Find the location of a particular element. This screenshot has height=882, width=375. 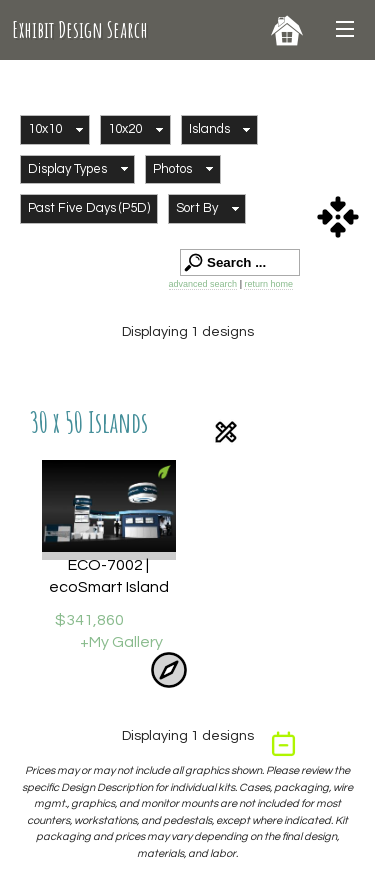

access navigation or directions is located at coordinates (169, 670).